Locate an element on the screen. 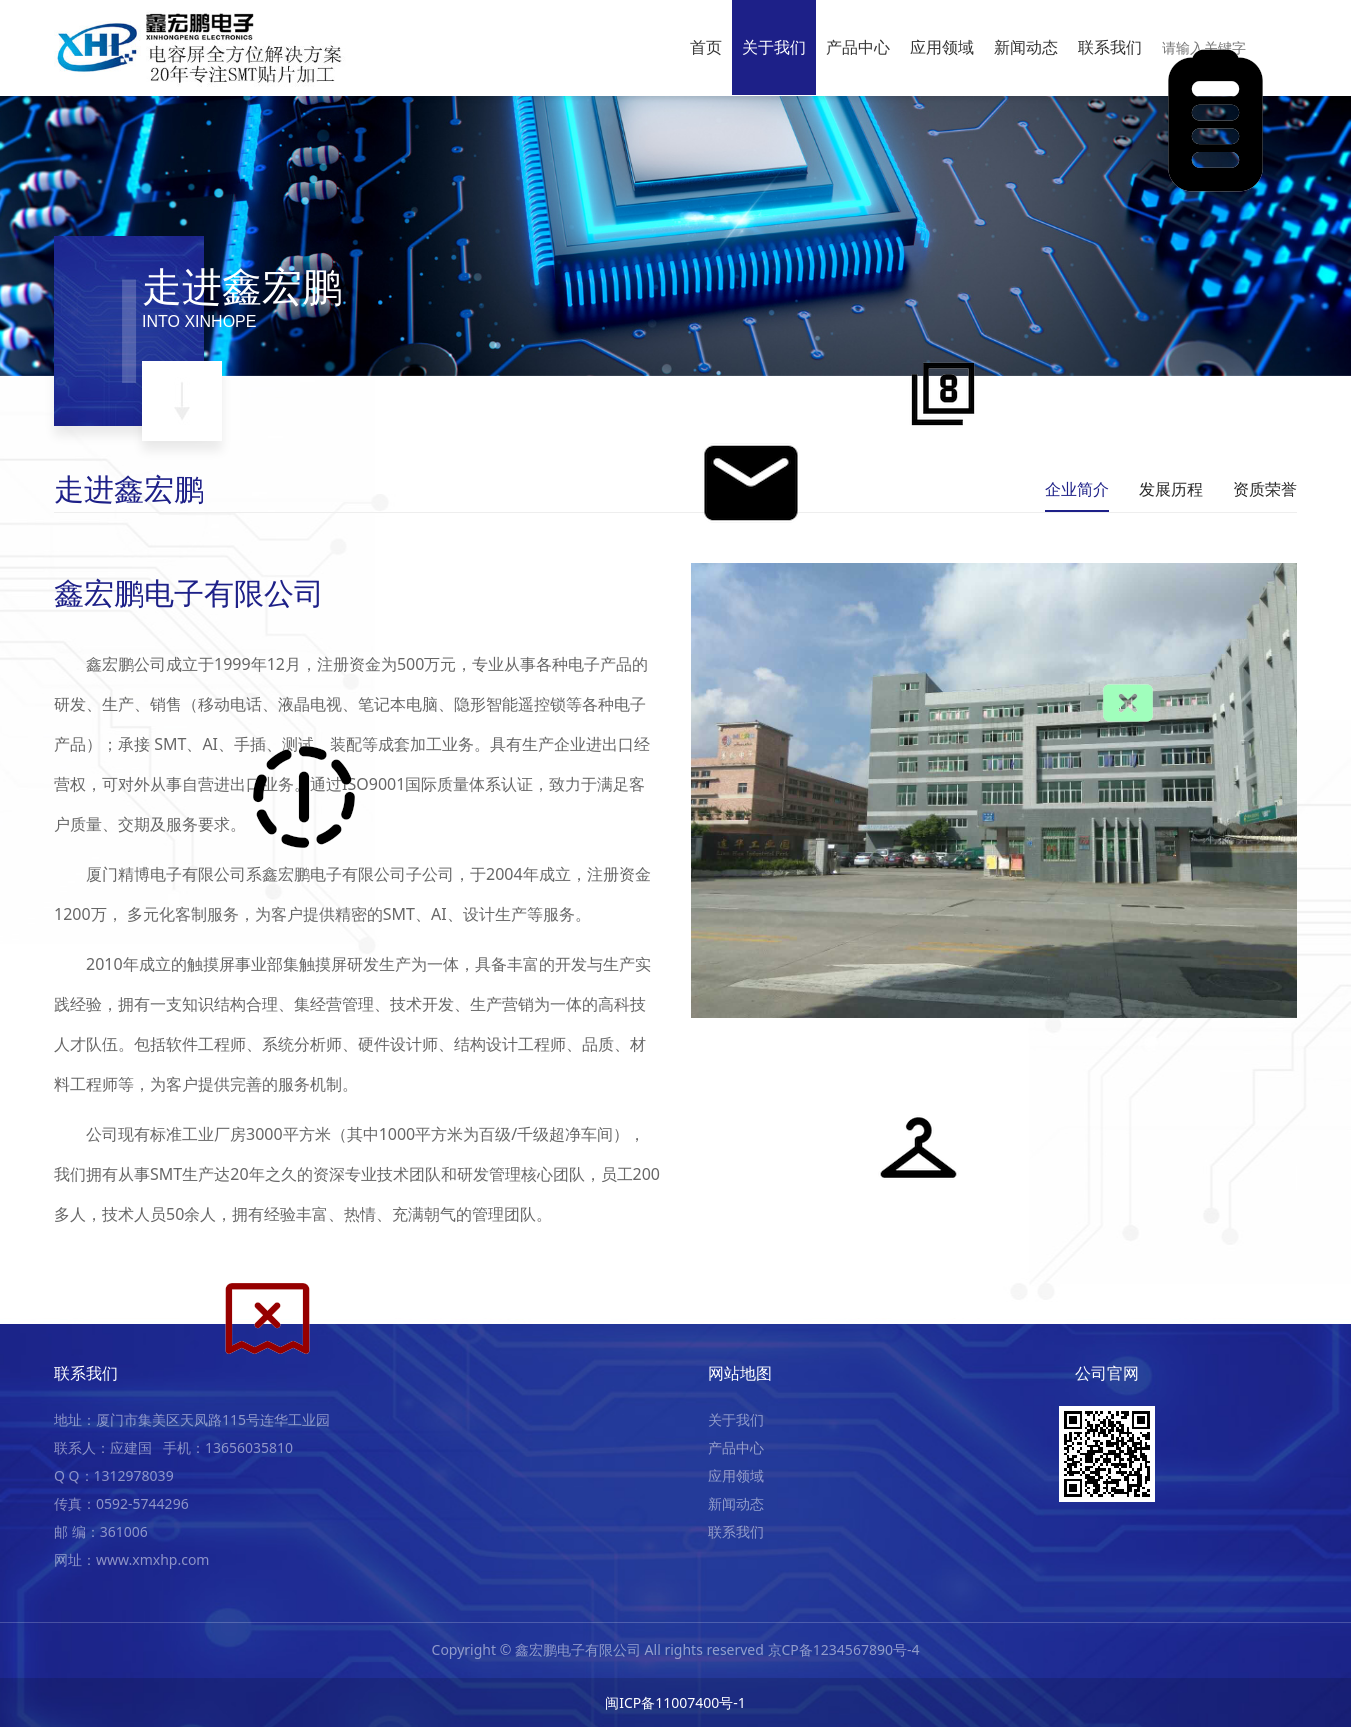 This screenshot has height=1727, width=1351. indicates full or high battery level is located at coordinates (1215, 120).